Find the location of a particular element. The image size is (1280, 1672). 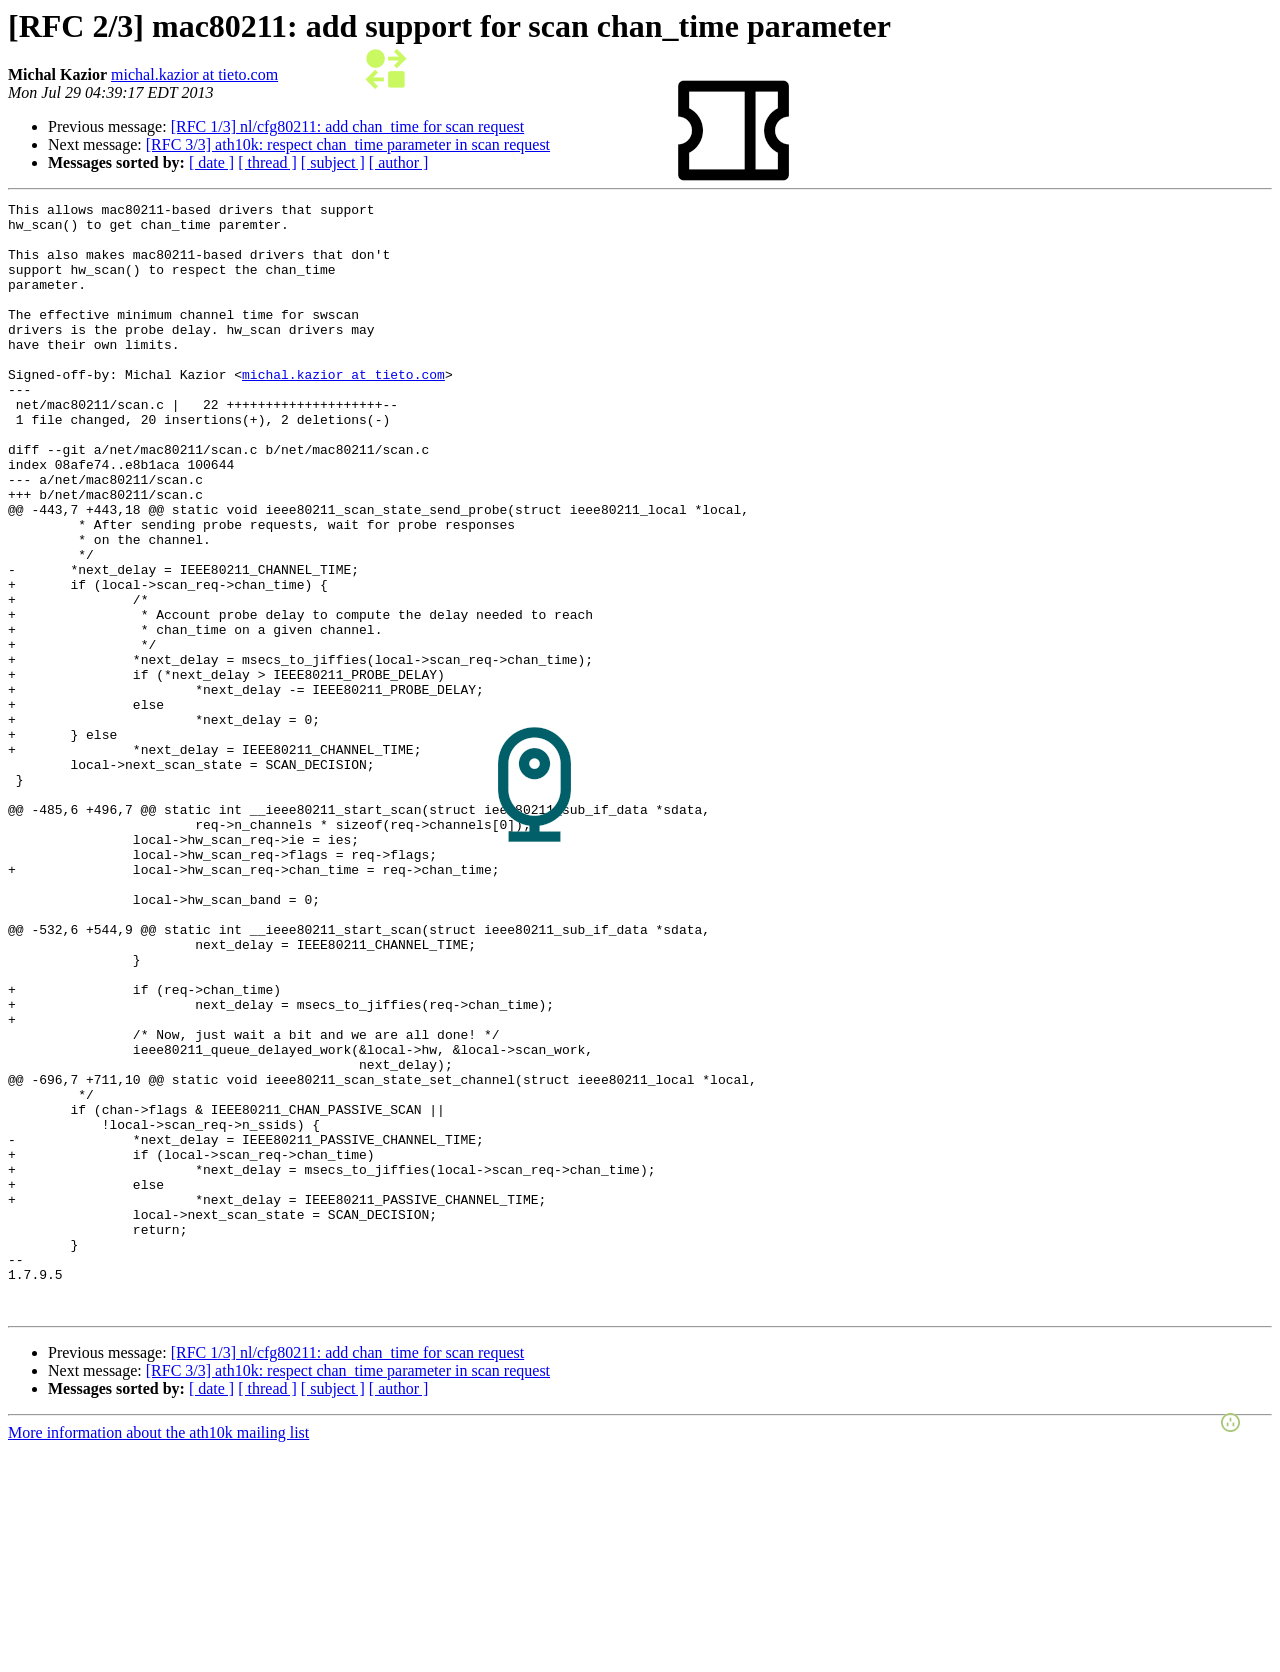

view available coupons or vouchers is located at coordinates (733, 130).